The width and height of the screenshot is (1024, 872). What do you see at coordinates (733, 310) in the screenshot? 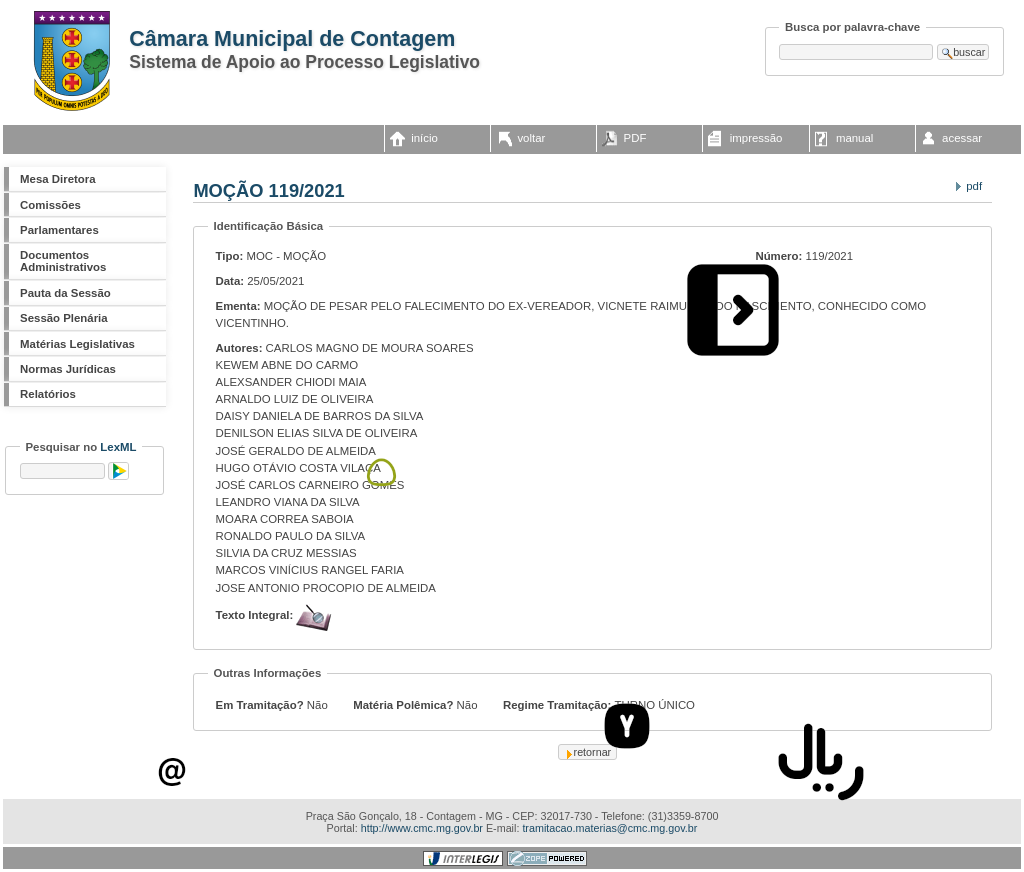
I see `expand the left sidebar` at bounding box center [733, 310].